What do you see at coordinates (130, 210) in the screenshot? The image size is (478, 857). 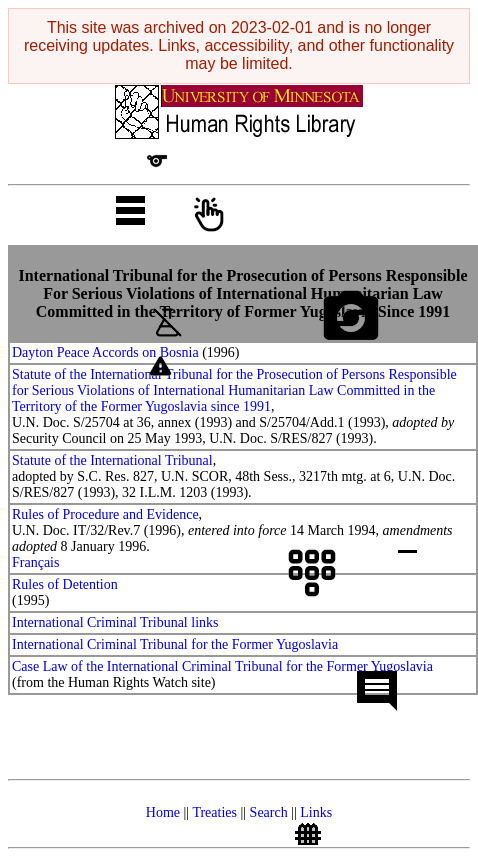 I see `view data in row format` at bounding box center [130, 210].